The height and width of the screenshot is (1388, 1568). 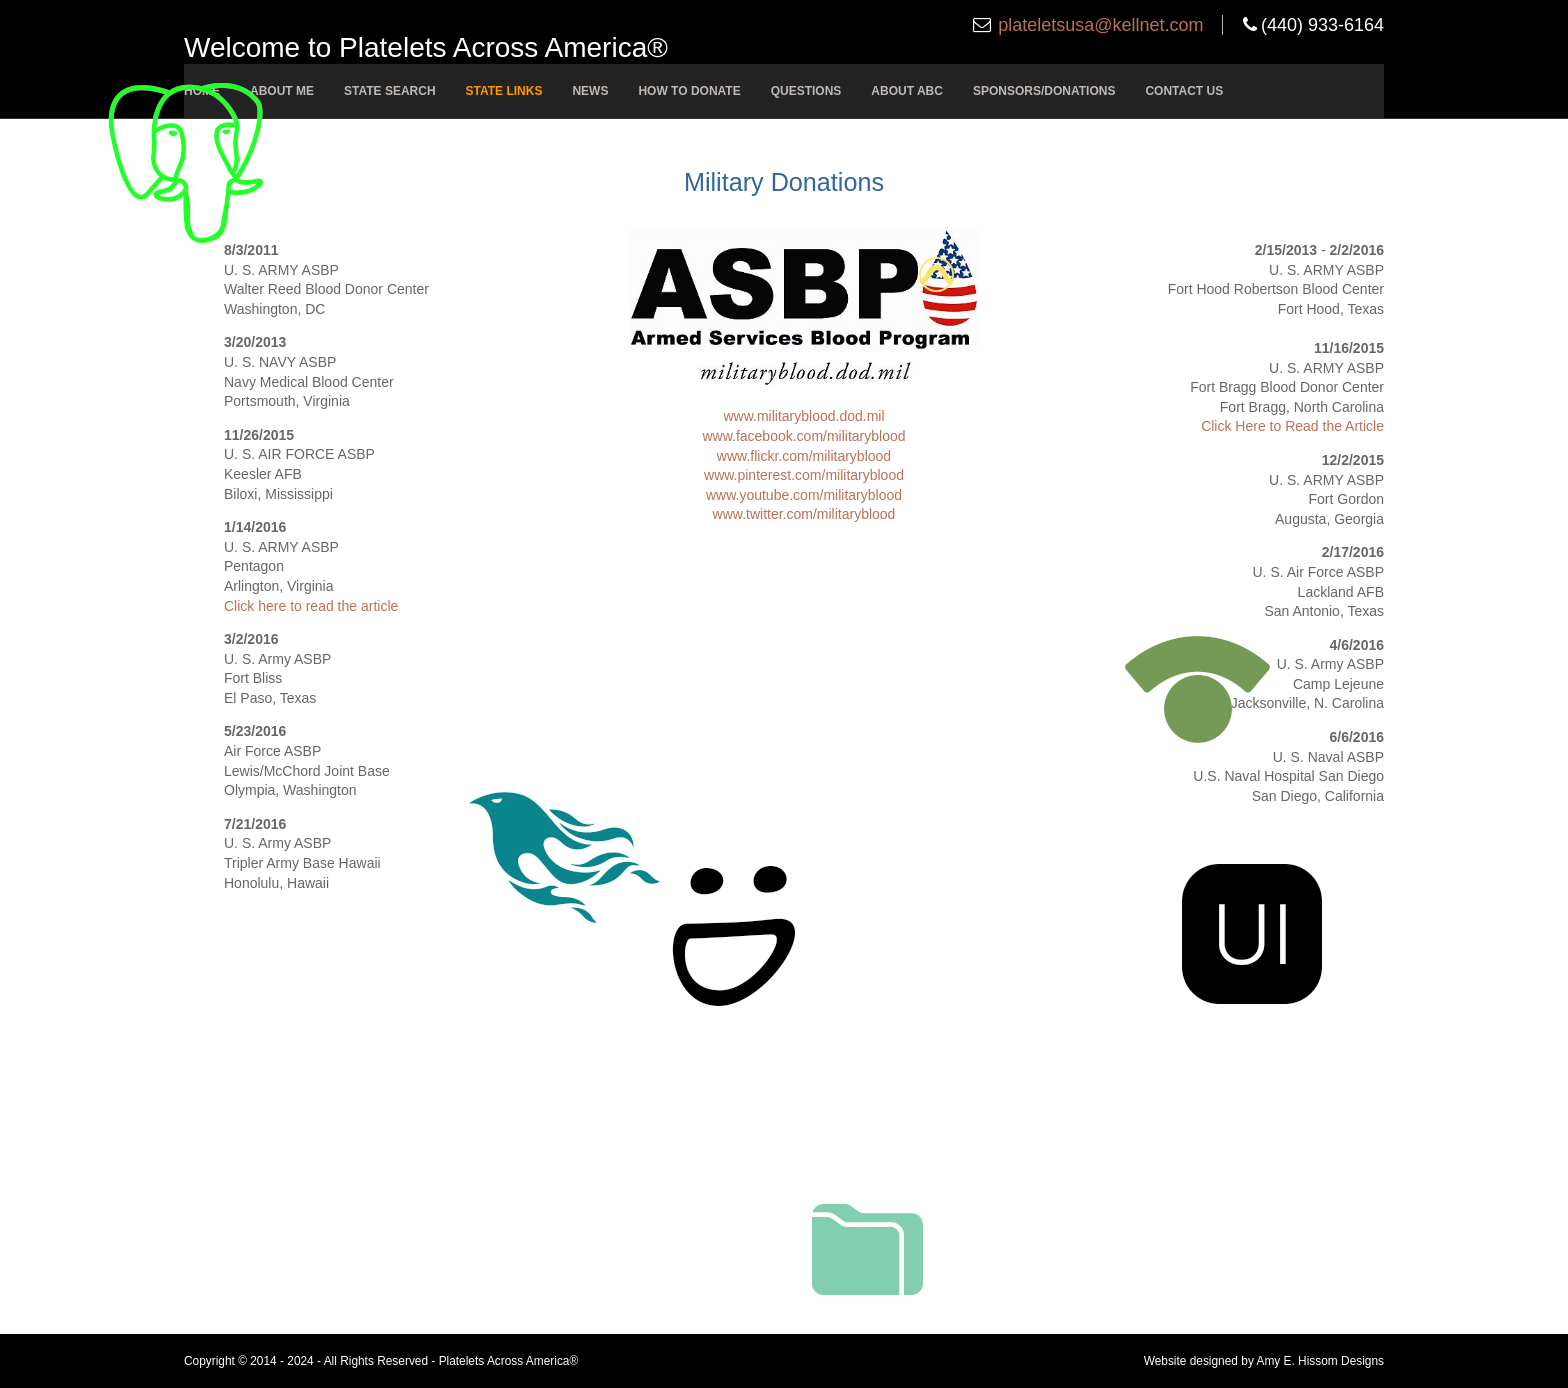 I want to click on phoenix framework logo, so click(x=564, y=857).